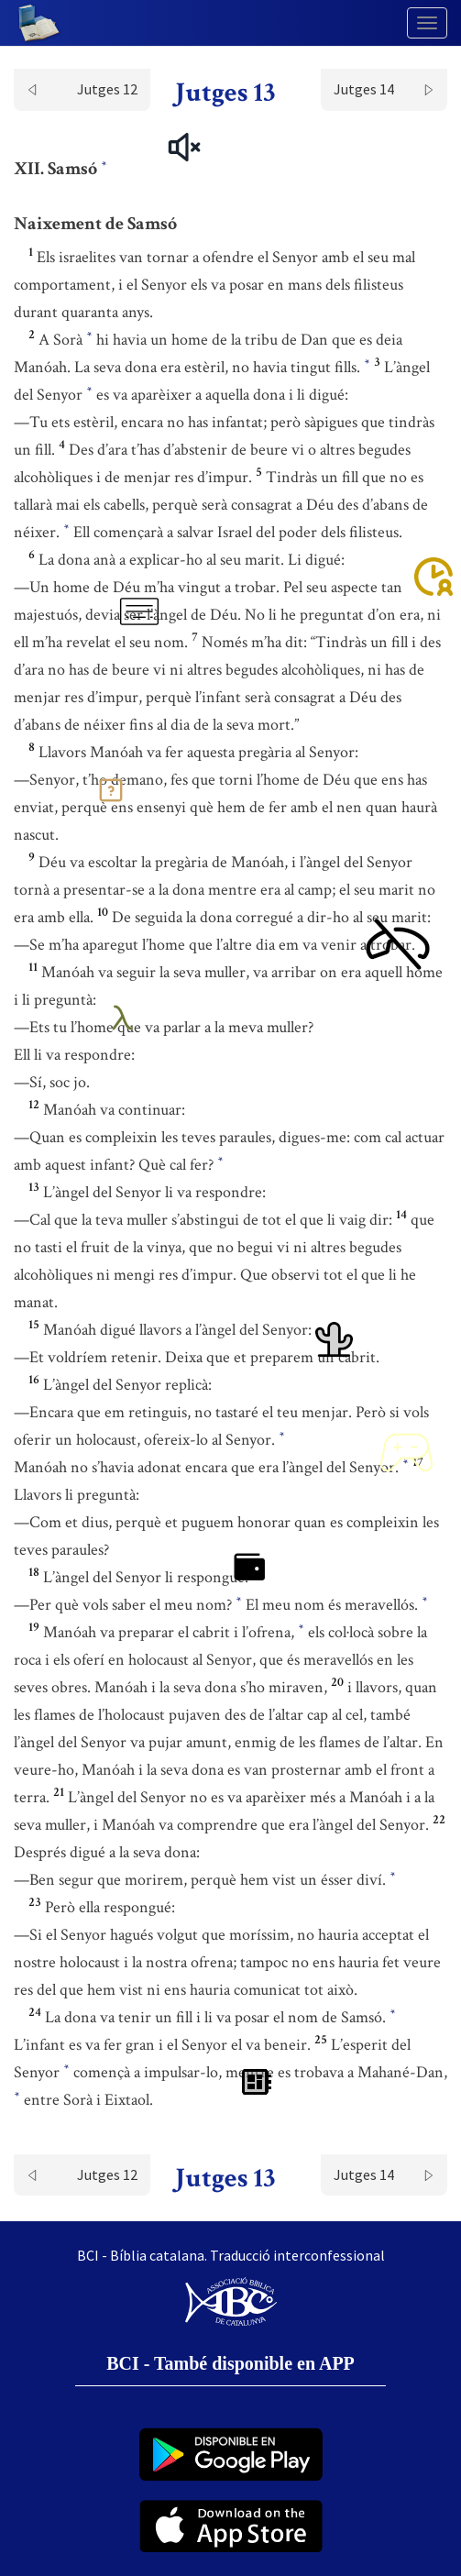  Describe the element at coordinates (139, 611) in the screenshot. I see `open on-screen keyboard` at that location.